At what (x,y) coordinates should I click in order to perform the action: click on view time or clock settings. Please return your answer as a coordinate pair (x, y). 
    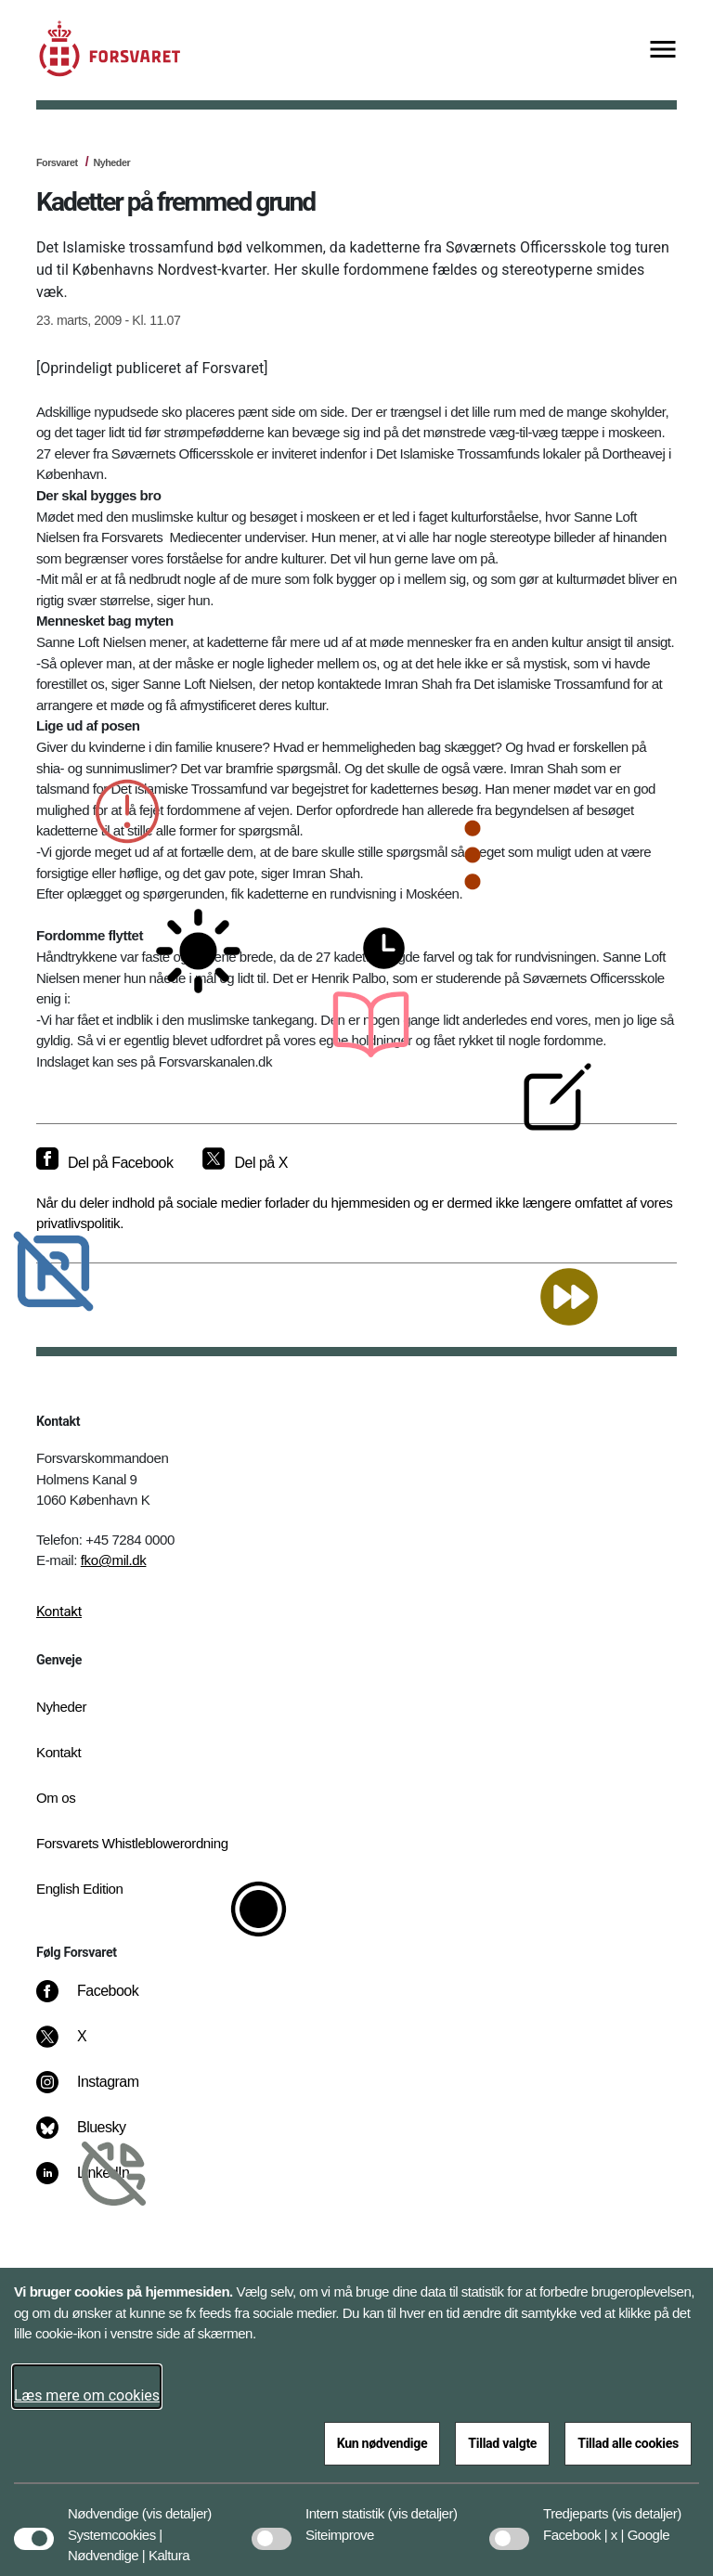
    Looking at the image, I should click on (383, 948).